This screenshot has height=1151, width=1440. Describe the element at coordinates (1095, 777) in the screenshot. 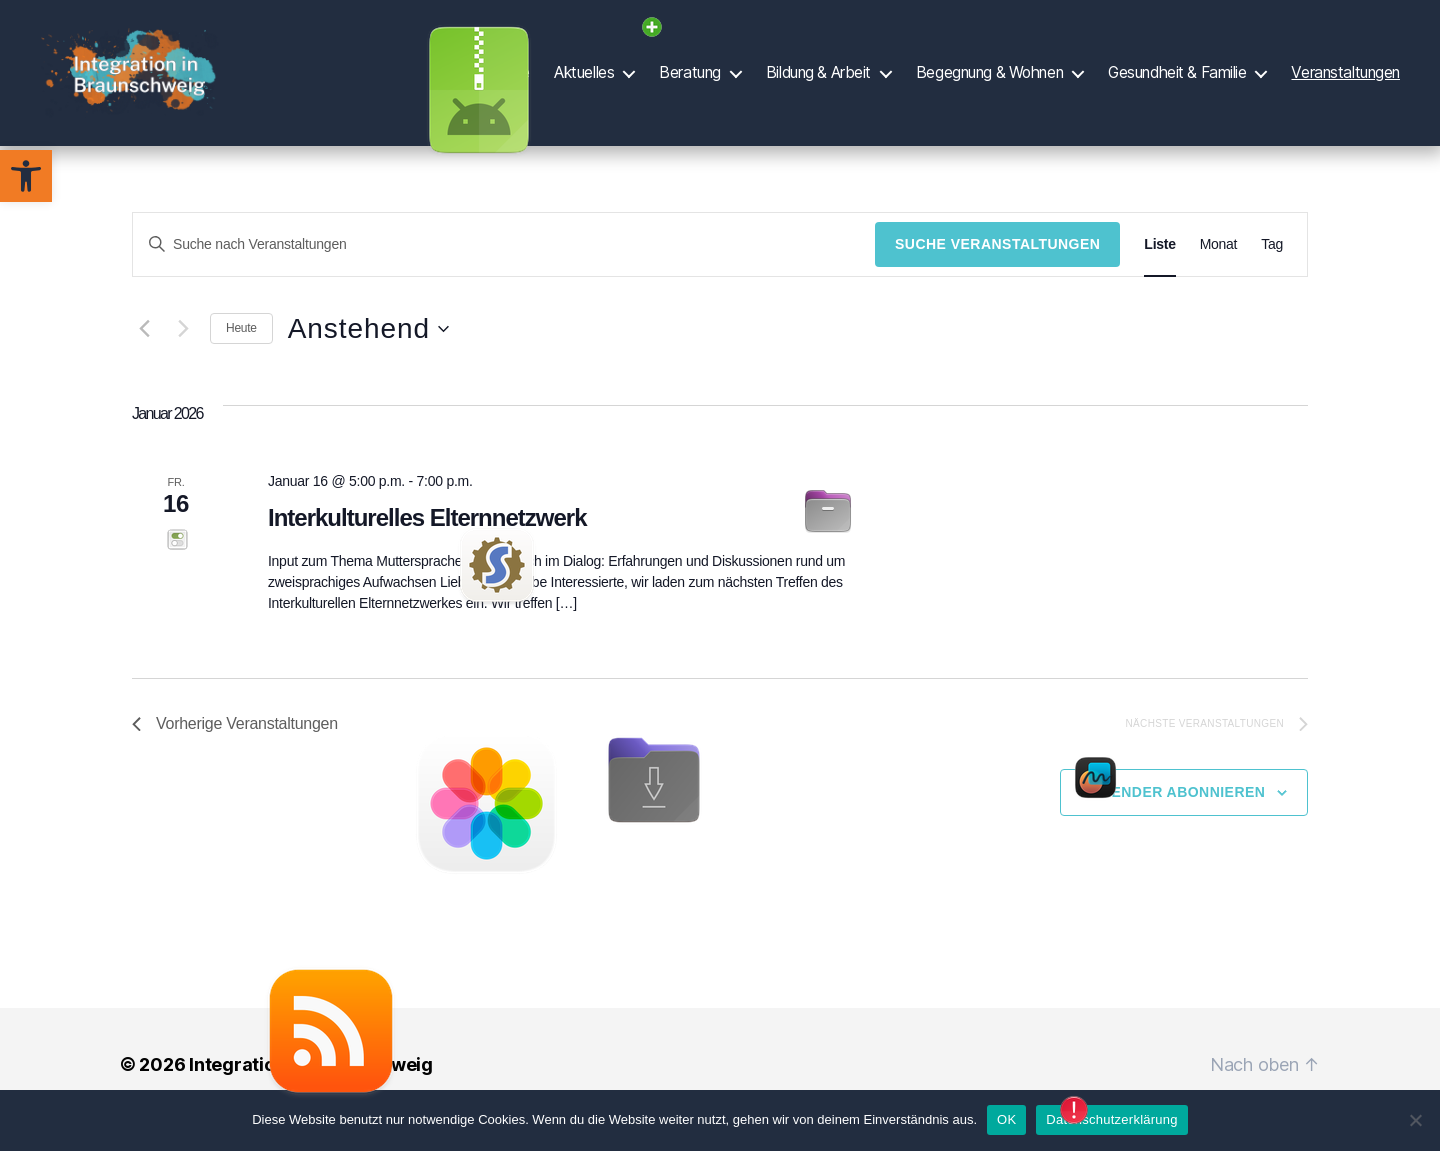

I see `open freeform app for brainstorming and sketching` at that location.